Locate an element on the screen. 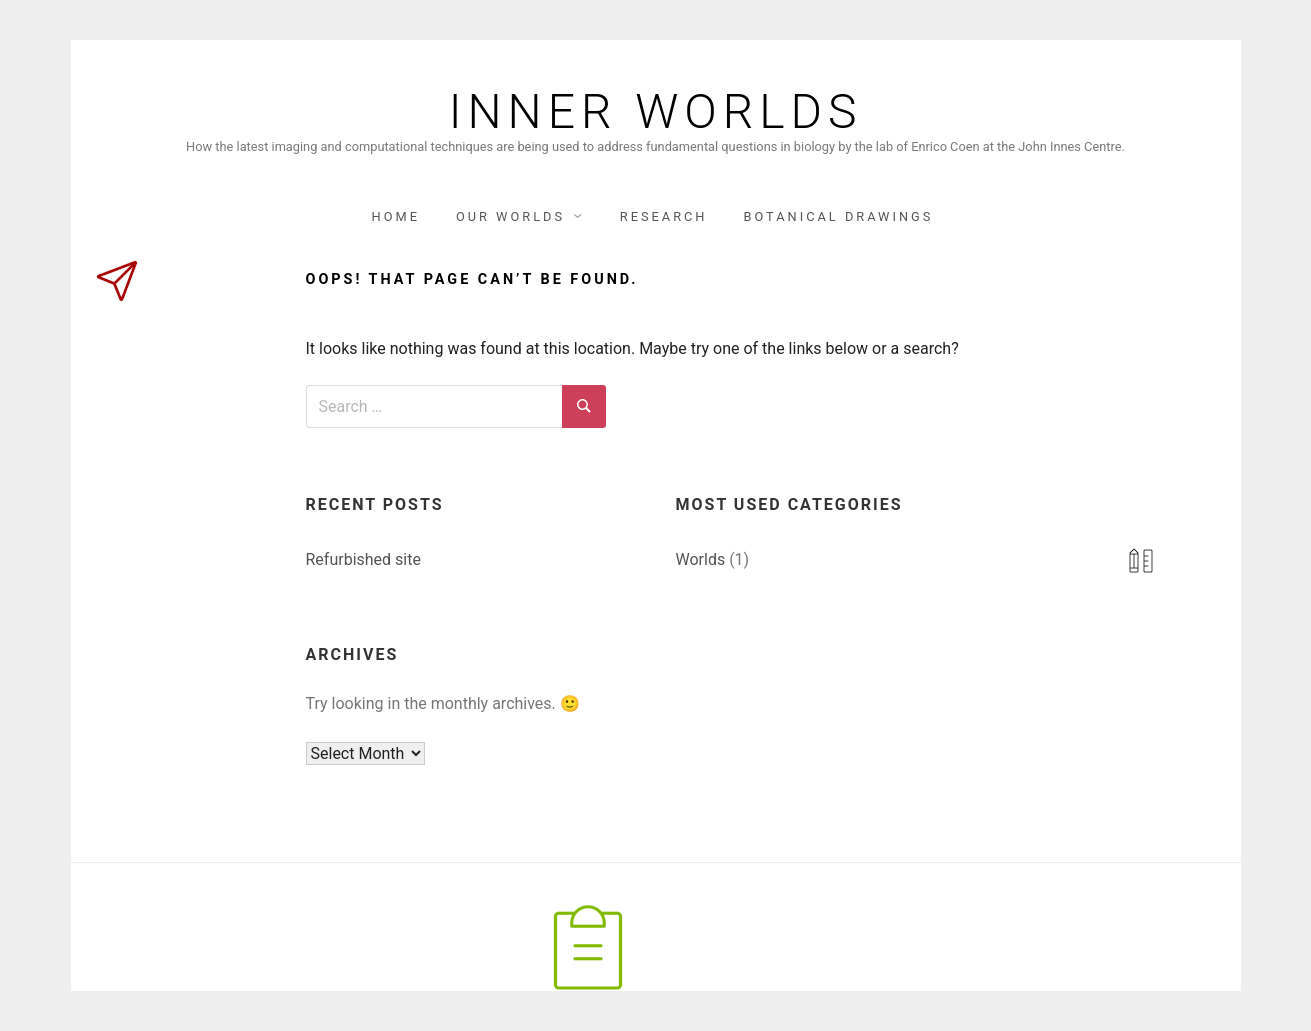  send a message is located at coordinates (117, 281).